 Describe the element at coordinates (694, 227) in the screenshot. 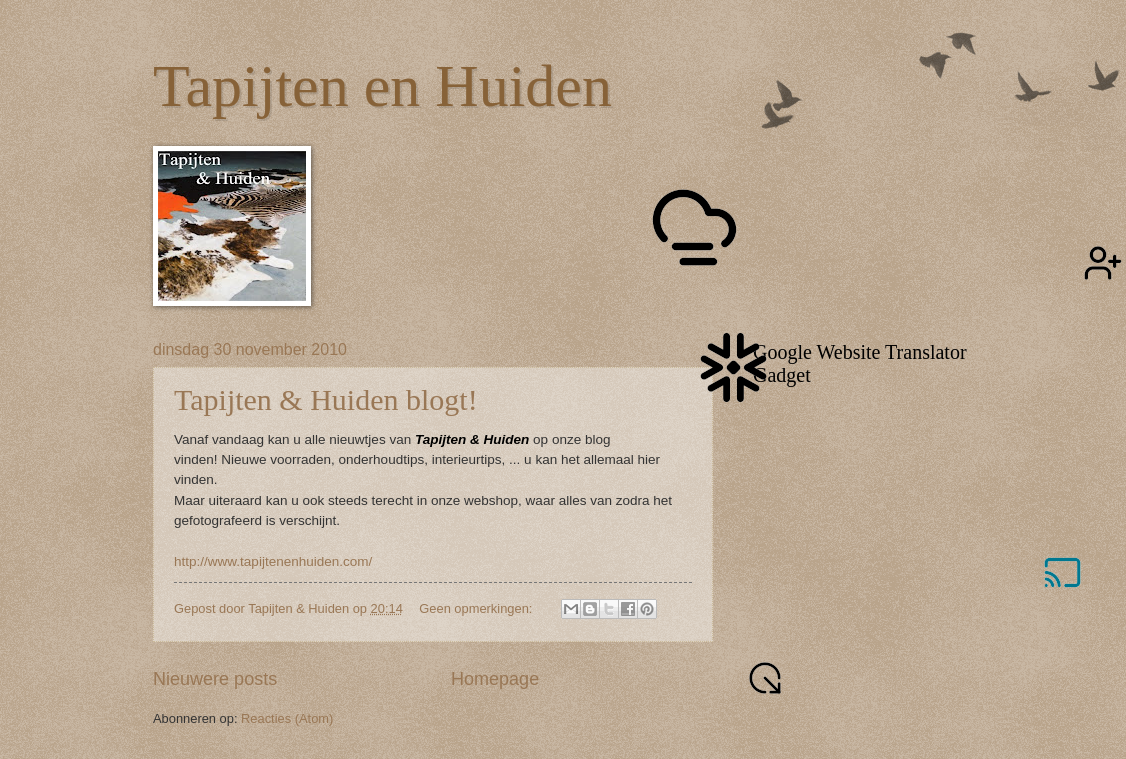

I see `indicates foggy weather conditions` at that location.